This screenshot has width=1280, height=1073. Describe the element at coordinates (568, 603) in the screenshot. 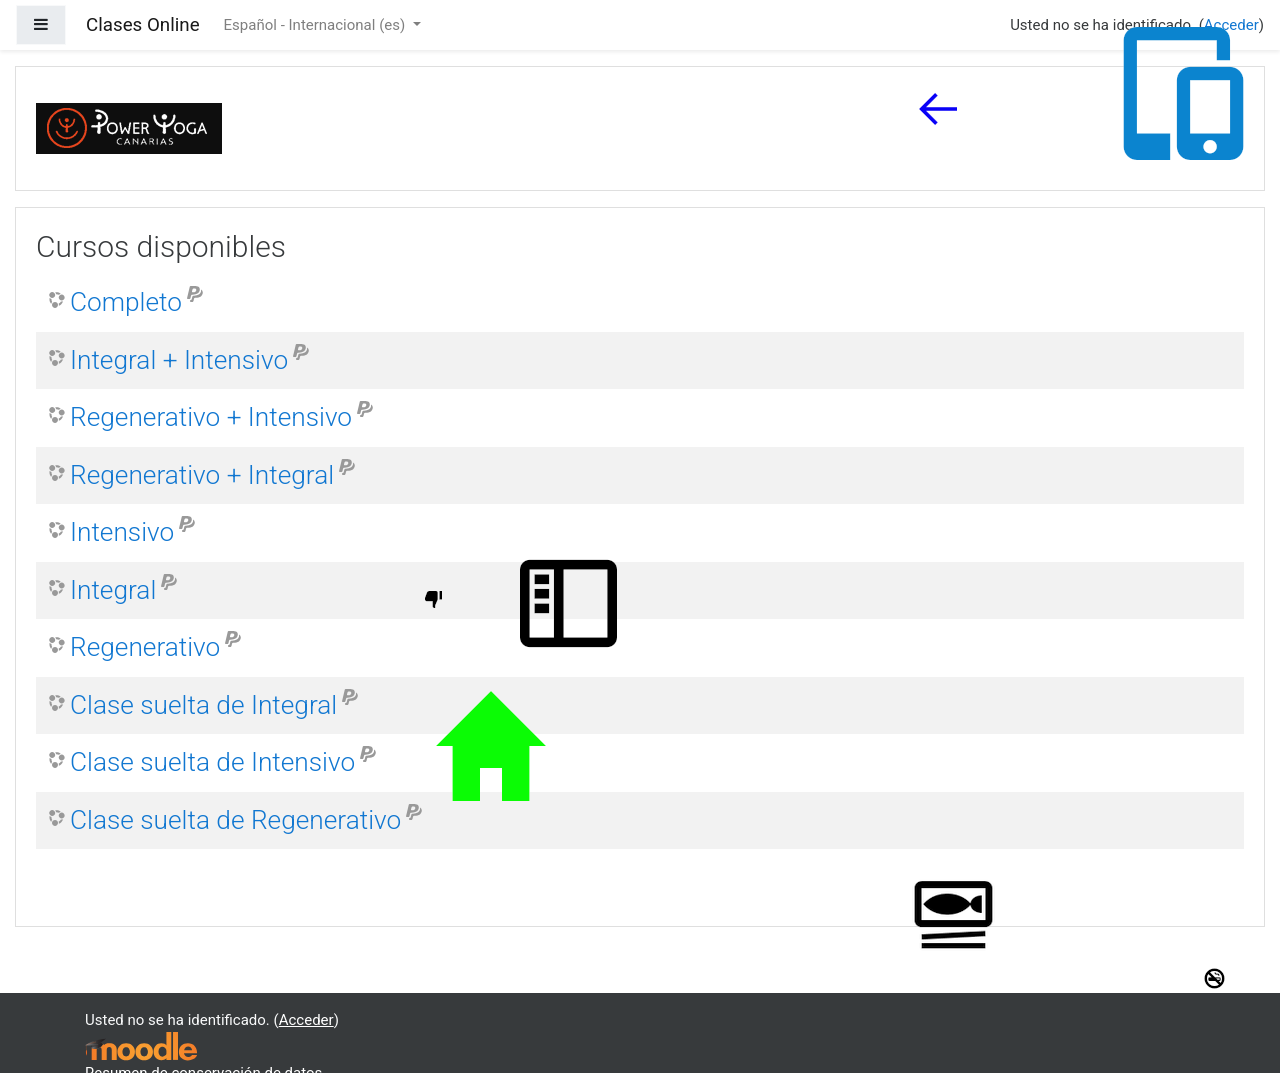

I see `show sidebar navigation panel` at that location.